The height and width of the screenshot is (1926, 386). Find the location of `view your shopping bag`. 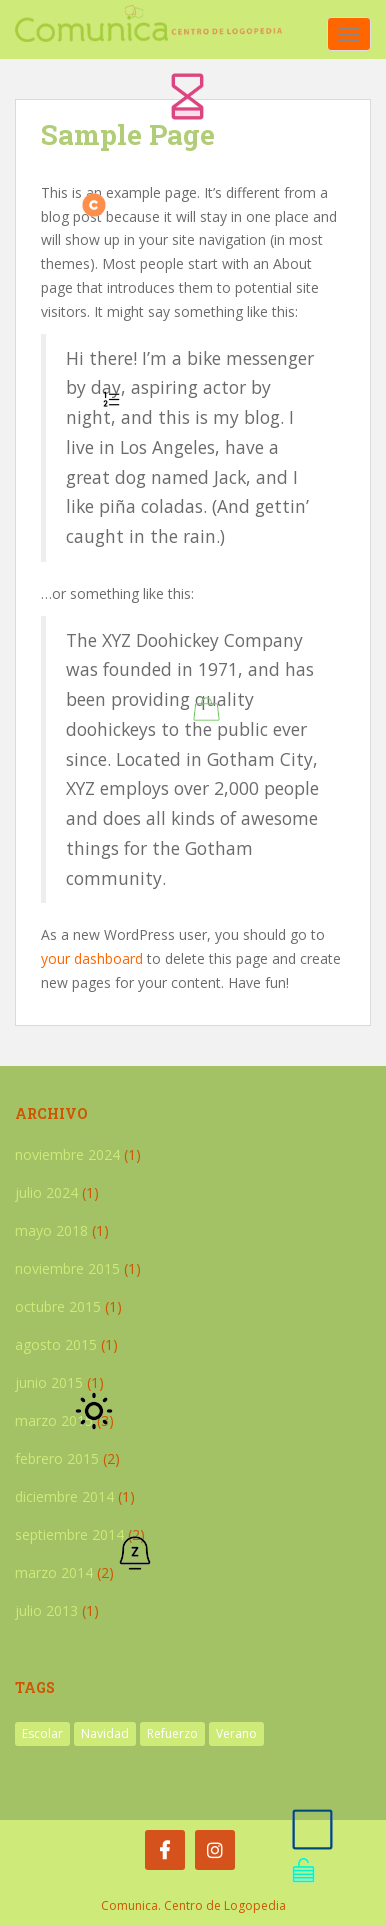

view your shopping bag is located at coordinates (206, 710).